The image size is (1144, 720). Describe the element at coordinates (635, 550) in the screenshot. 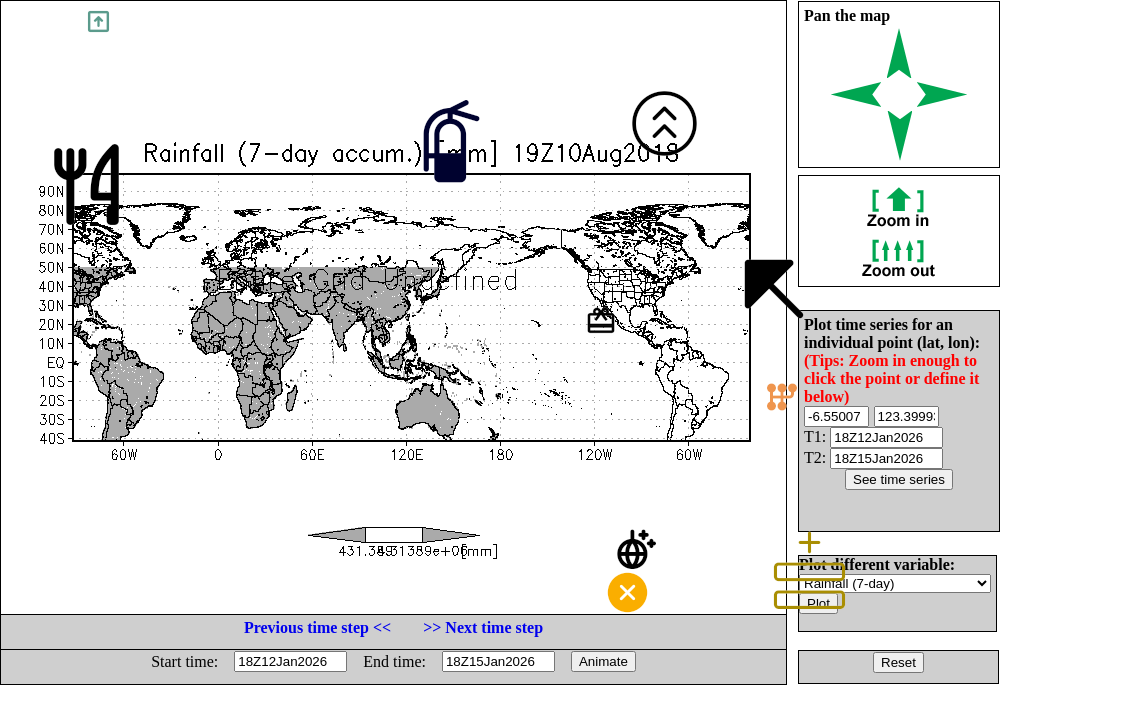

I see `access party or celebration mode` at that location.